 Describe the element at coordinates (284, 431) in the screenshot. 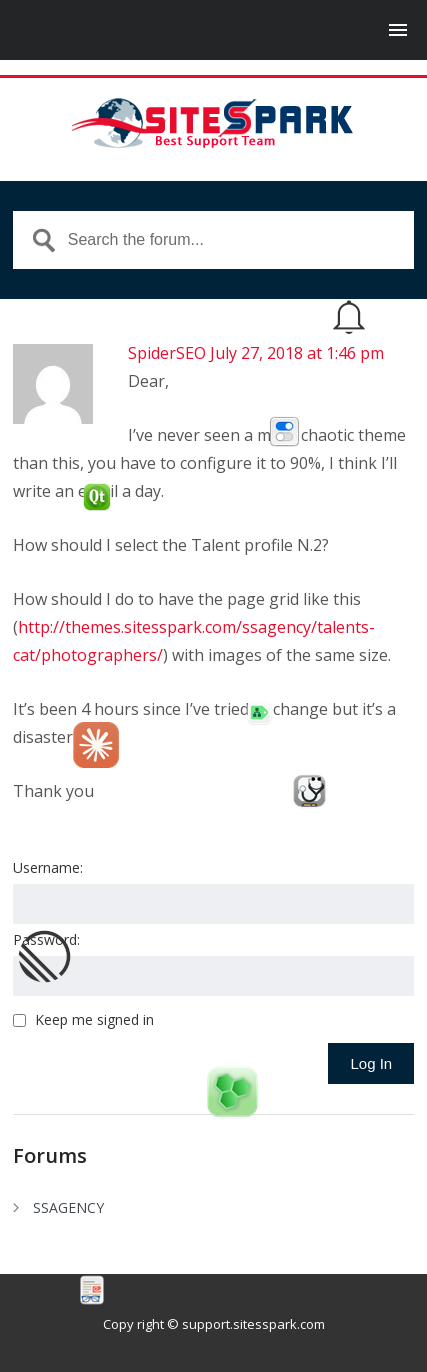

I see `open system settings or preferences` at that location.